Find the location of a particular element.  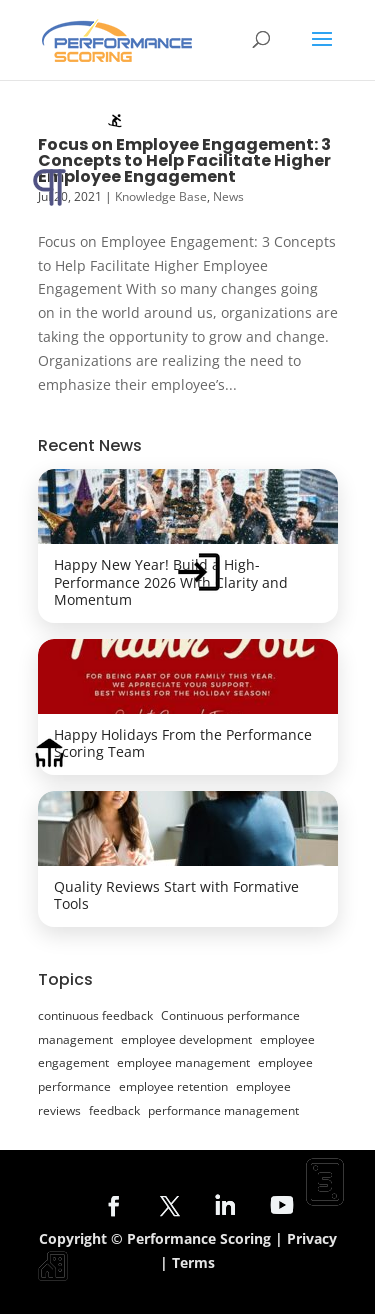

access snowboarding or winter sports content is located at coordinates (115, 120).